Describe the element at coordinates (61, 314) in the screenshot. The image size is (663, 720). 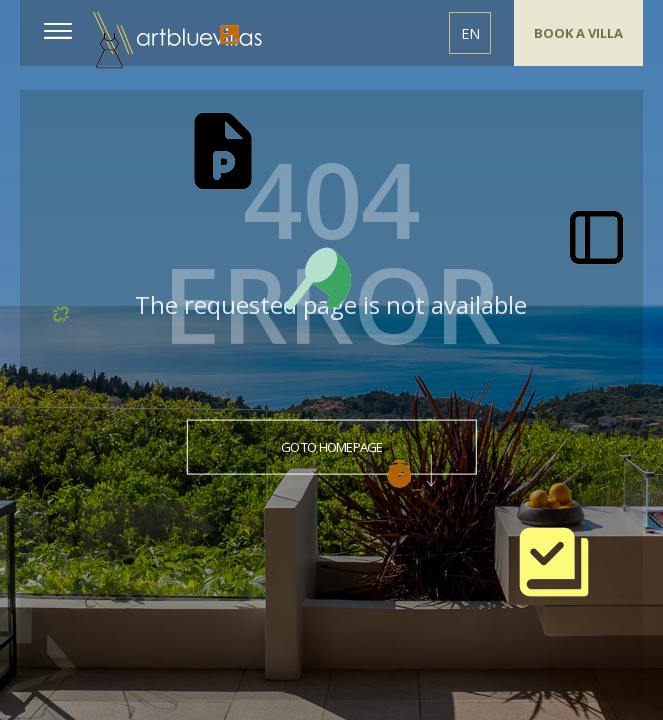
I see `remove or break a link connection` at that location.